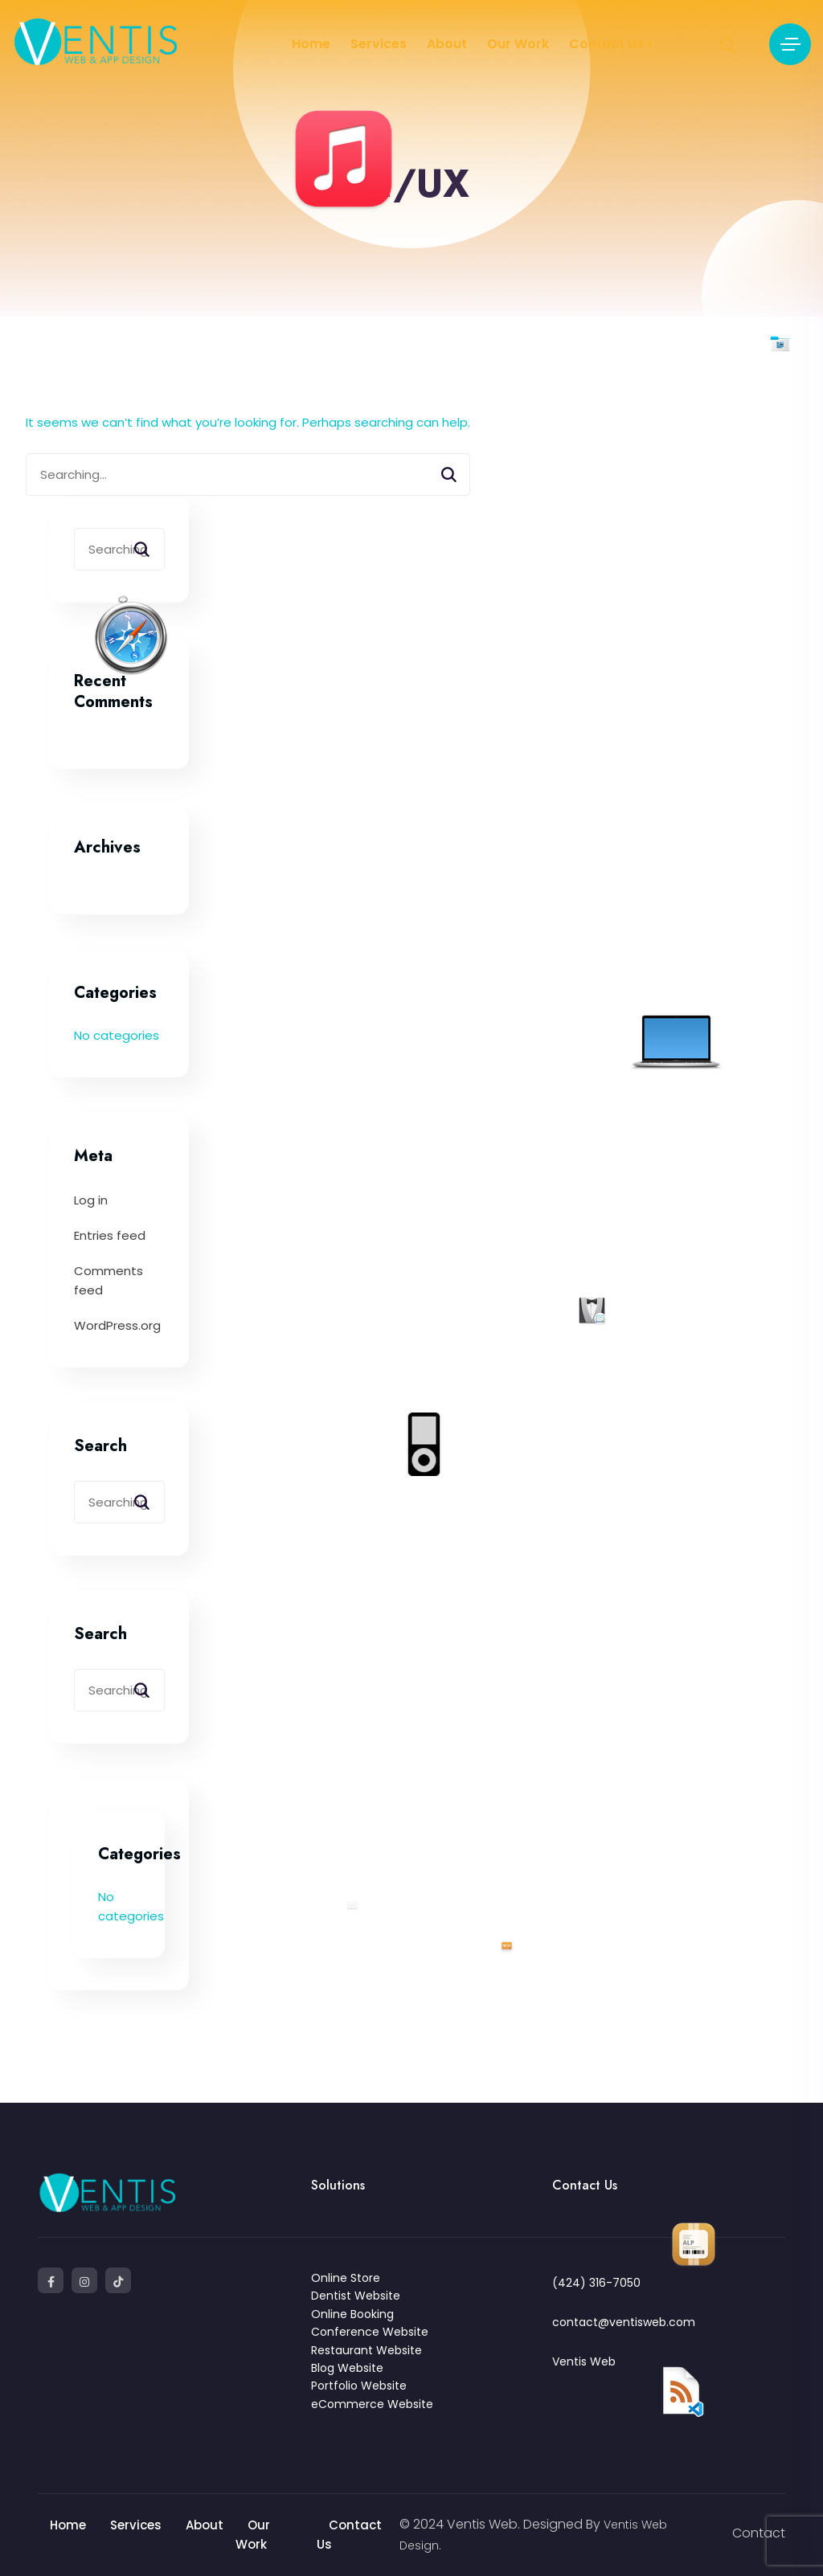  Describe the element at coordinates (592, 1310) in the screenshot. I see `manage digital certificates and security credentials` at that location.